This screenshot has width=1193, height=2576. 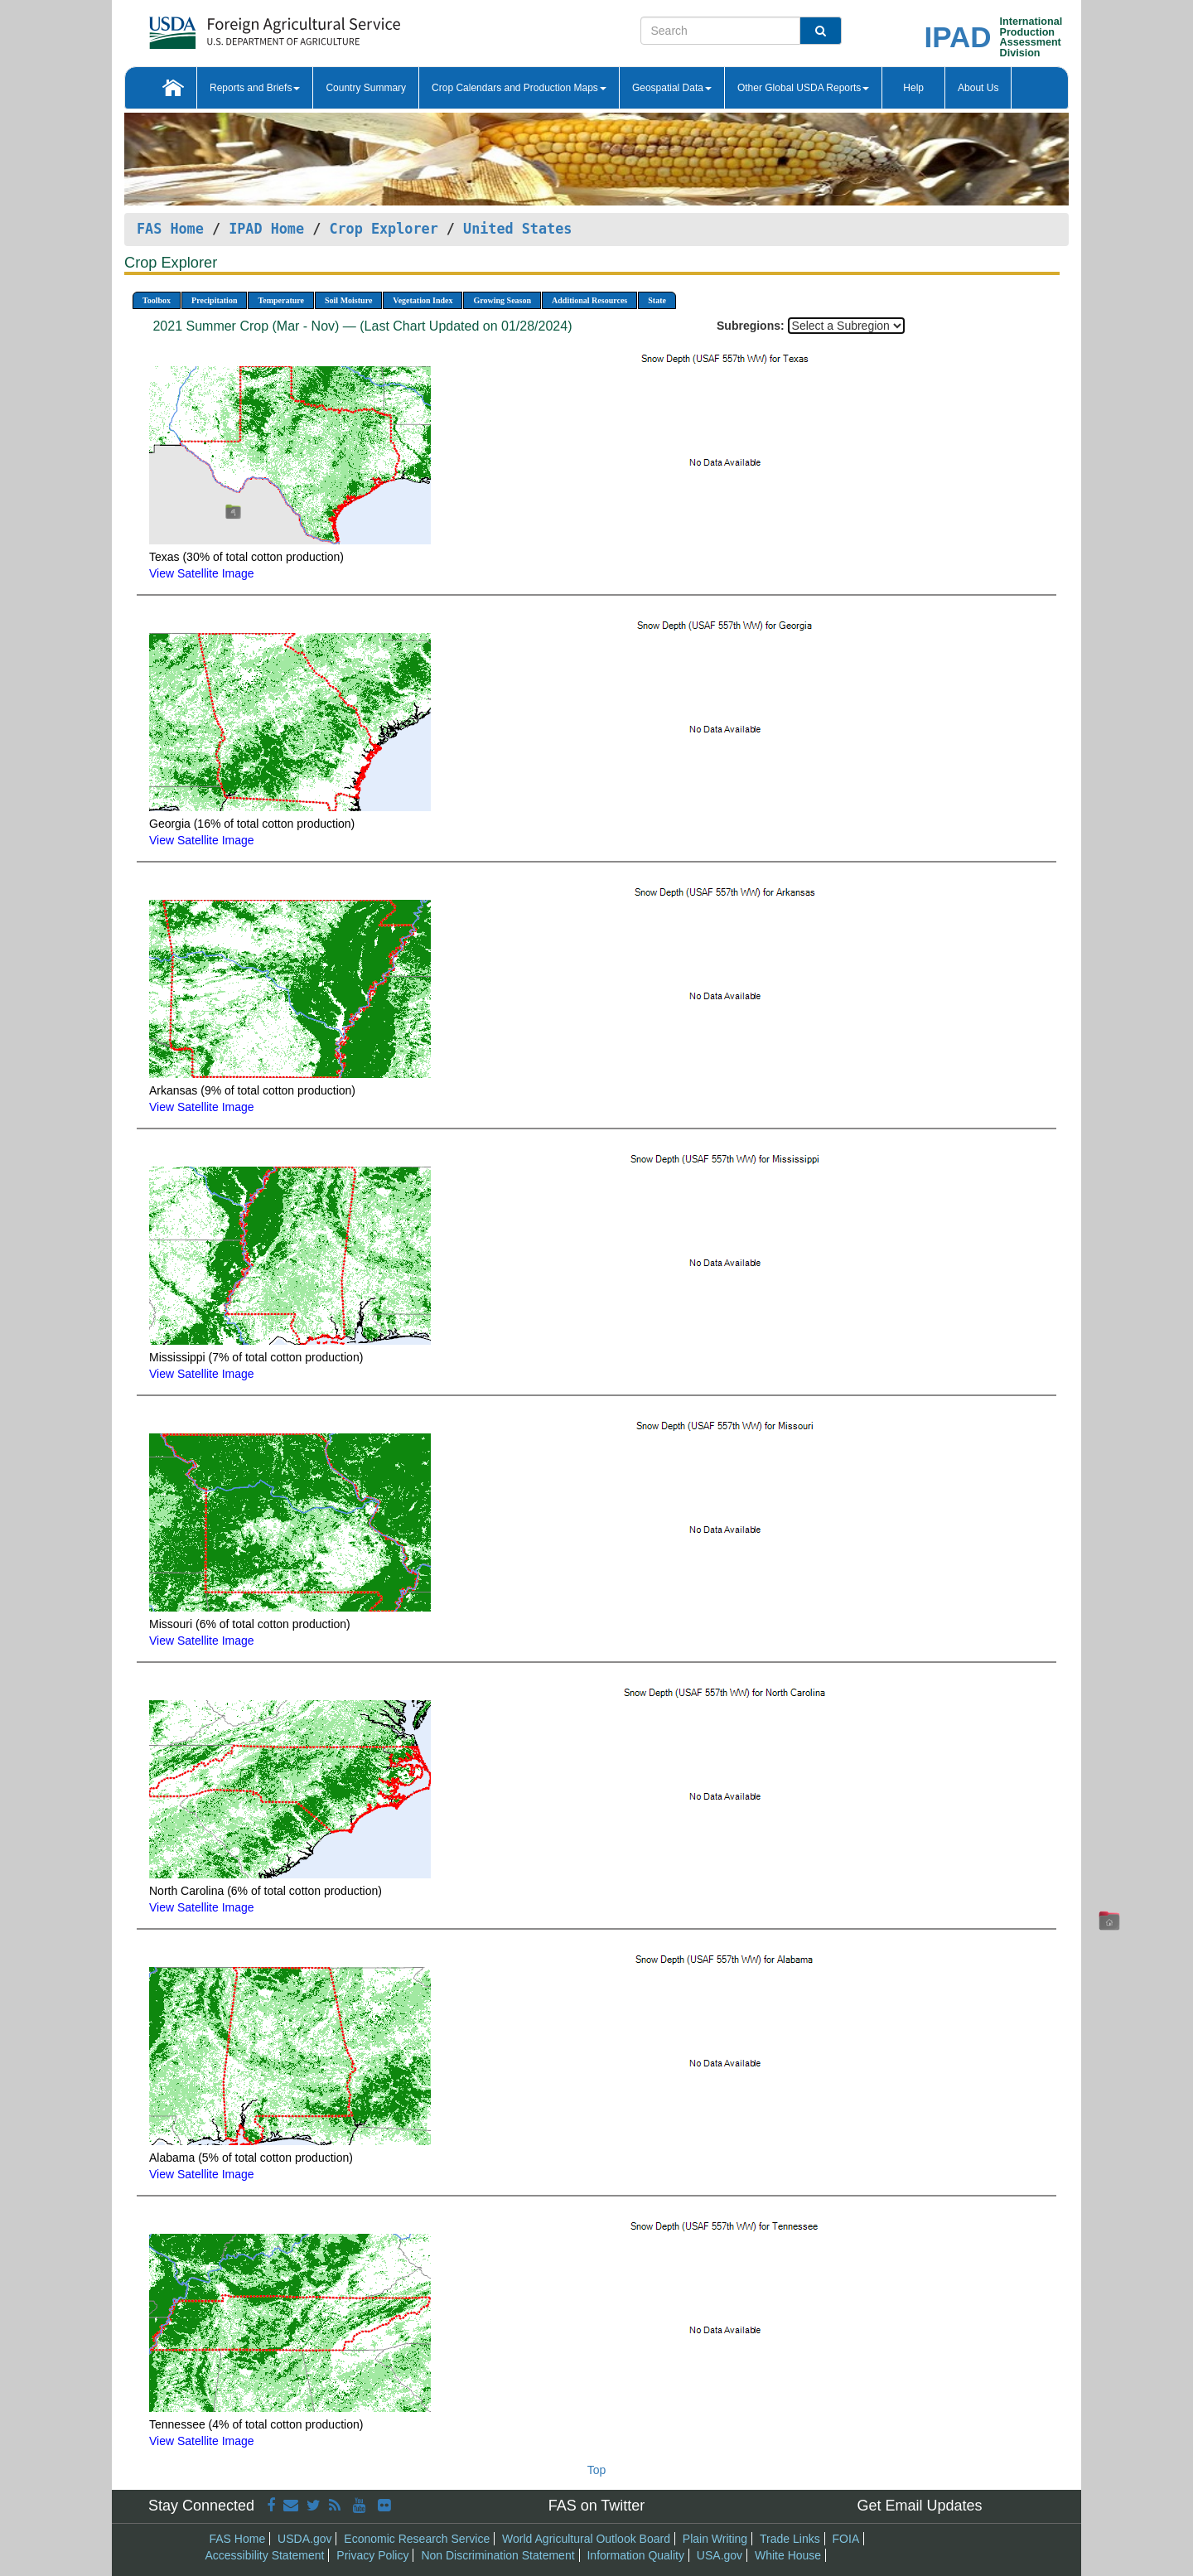 What do you see at coordinates (233, 511) in the screenshot?
I see `open insync cloud sync folder` at bounding box center [233, 511].